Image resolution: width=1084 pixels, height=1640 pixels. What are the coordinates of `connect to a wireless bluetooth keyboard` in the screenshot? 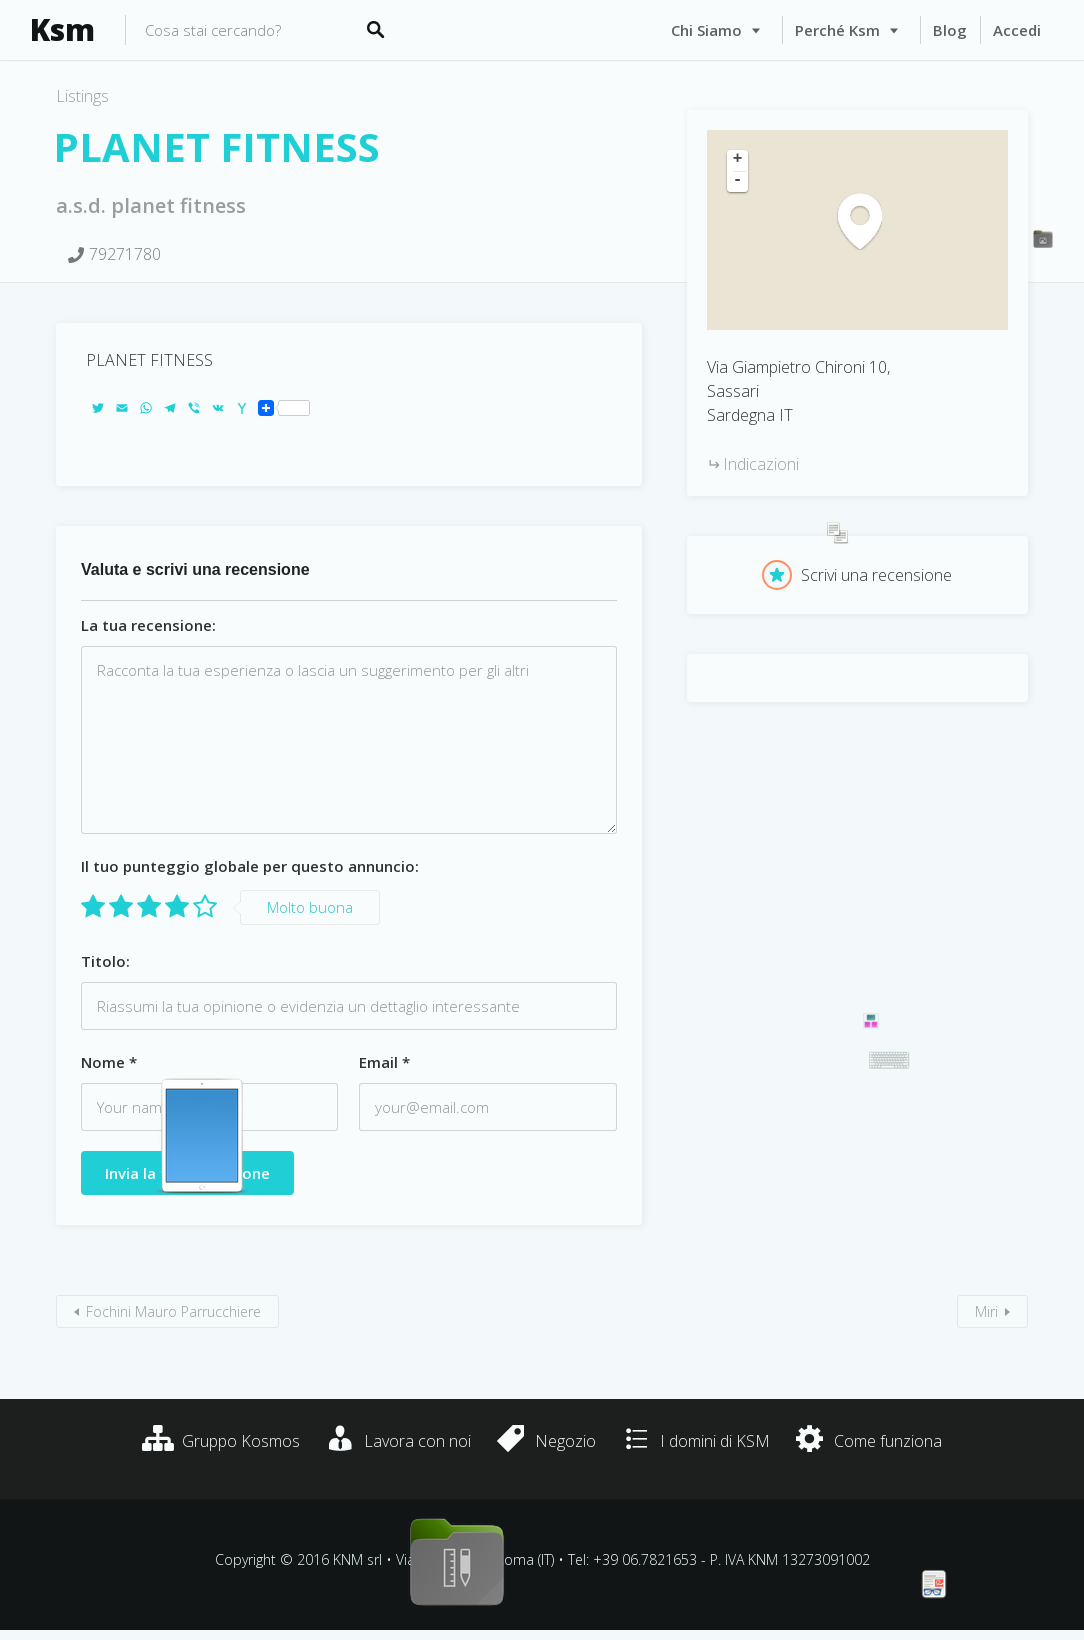 It's located at (889, 1060).